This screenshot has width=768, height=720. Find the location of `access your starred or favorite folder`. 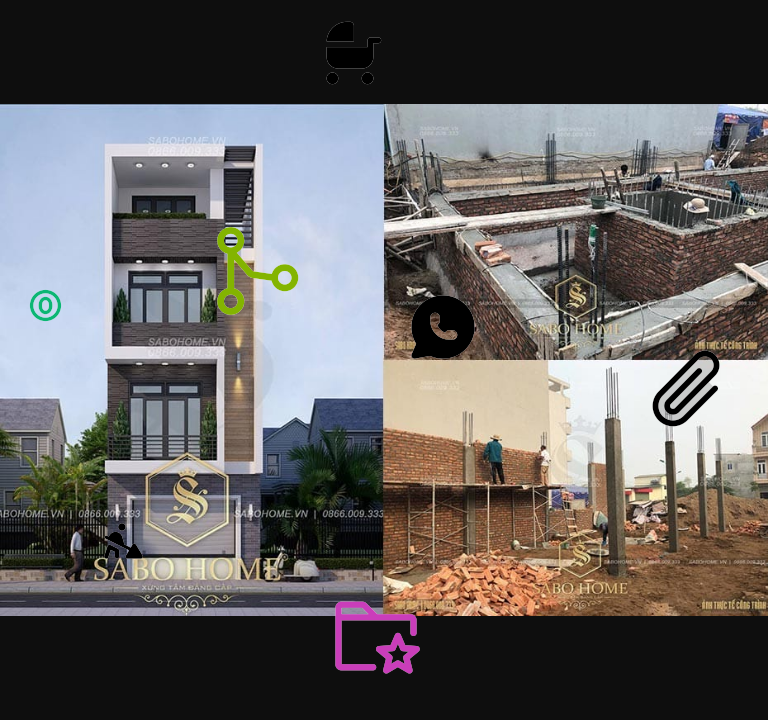

access your starred or favorite folder is located at coordinates (376, 636).